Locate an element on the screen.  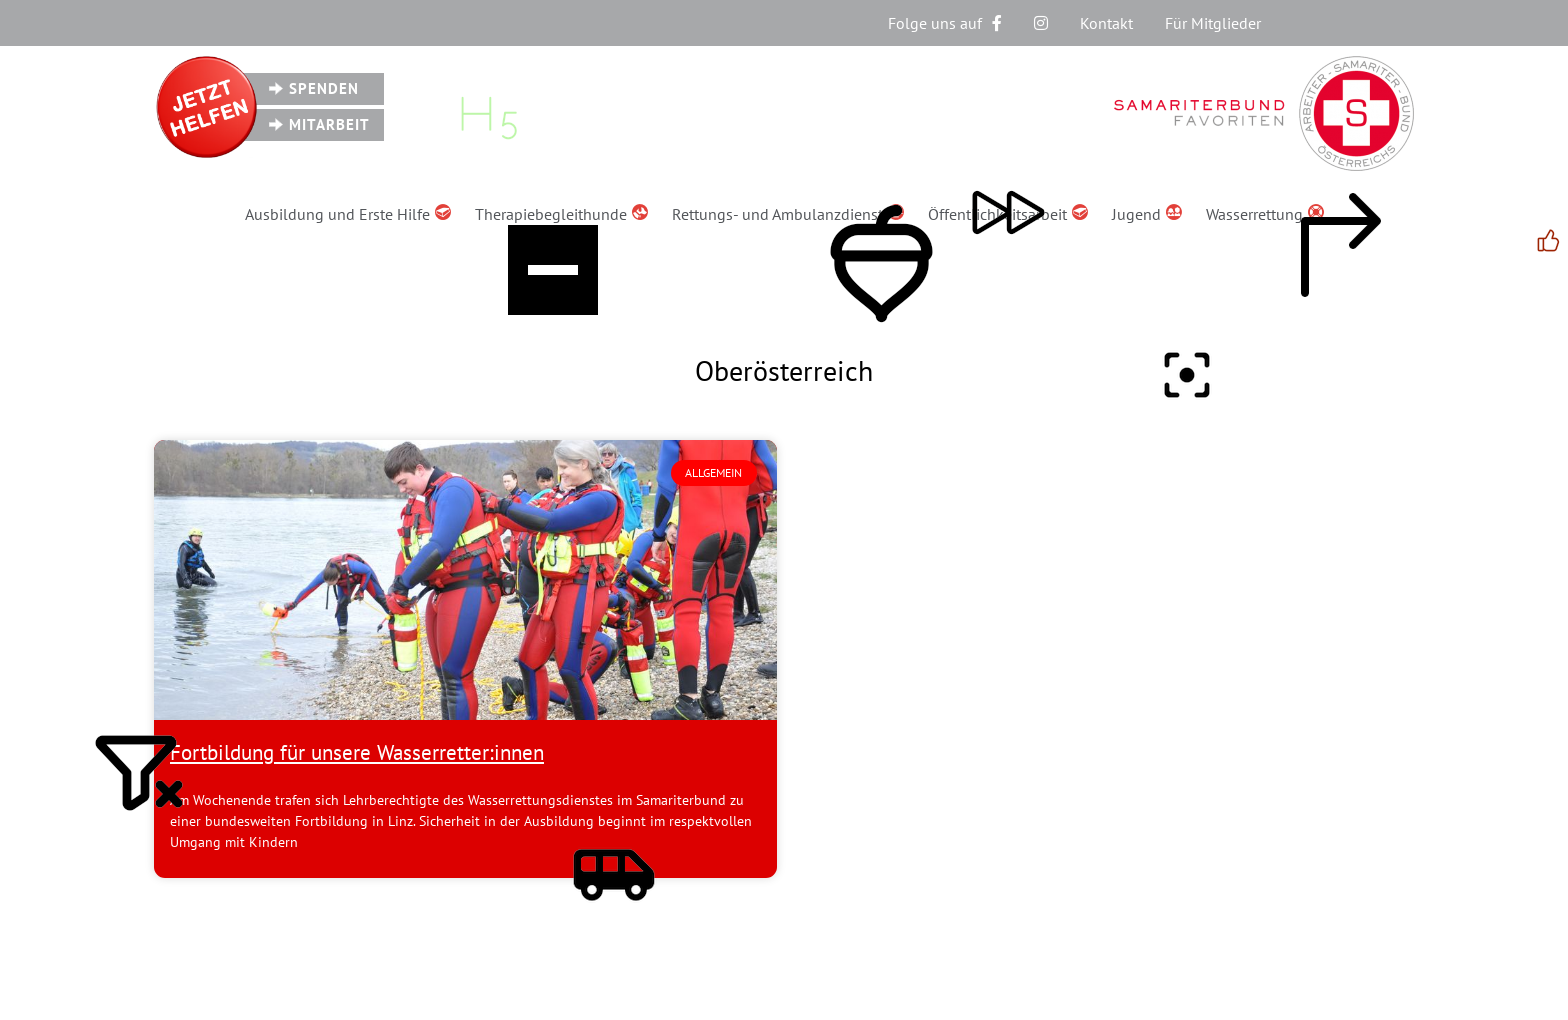
access airport shuttle services is located at coordinates (614, 875).